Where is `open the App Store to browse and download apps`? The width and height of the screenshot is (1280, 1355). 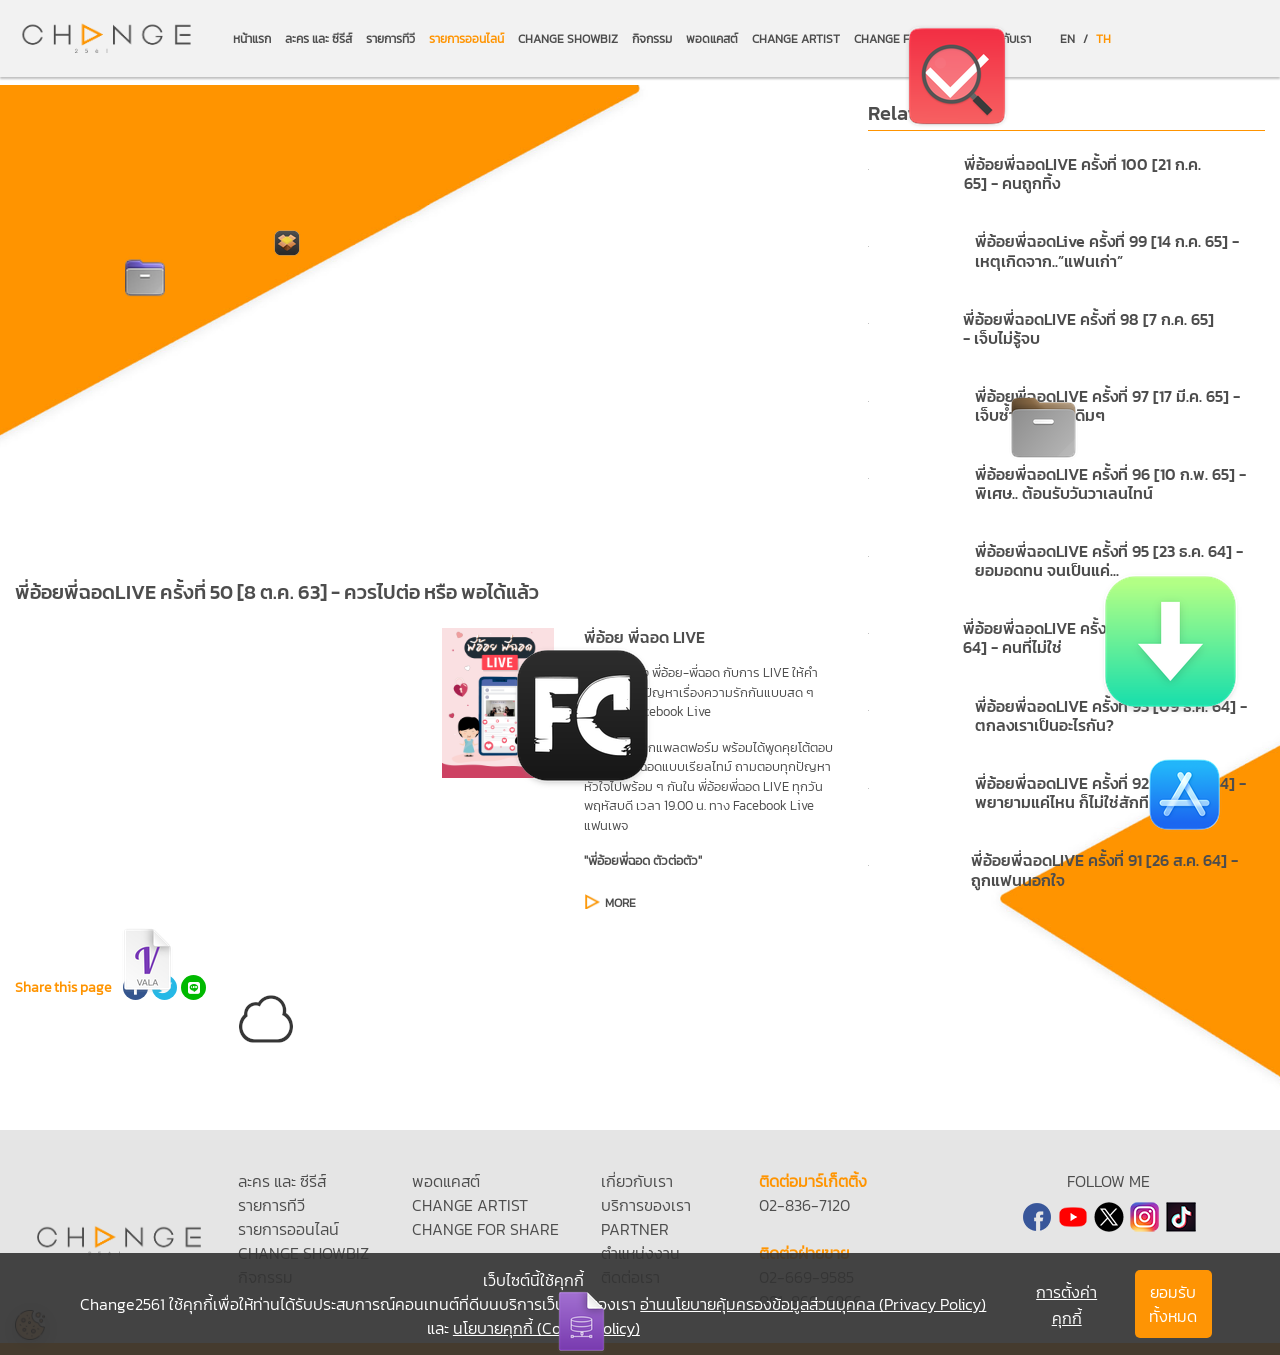 open the App Store to browse and download apps is located at coordinates (1184, 794).